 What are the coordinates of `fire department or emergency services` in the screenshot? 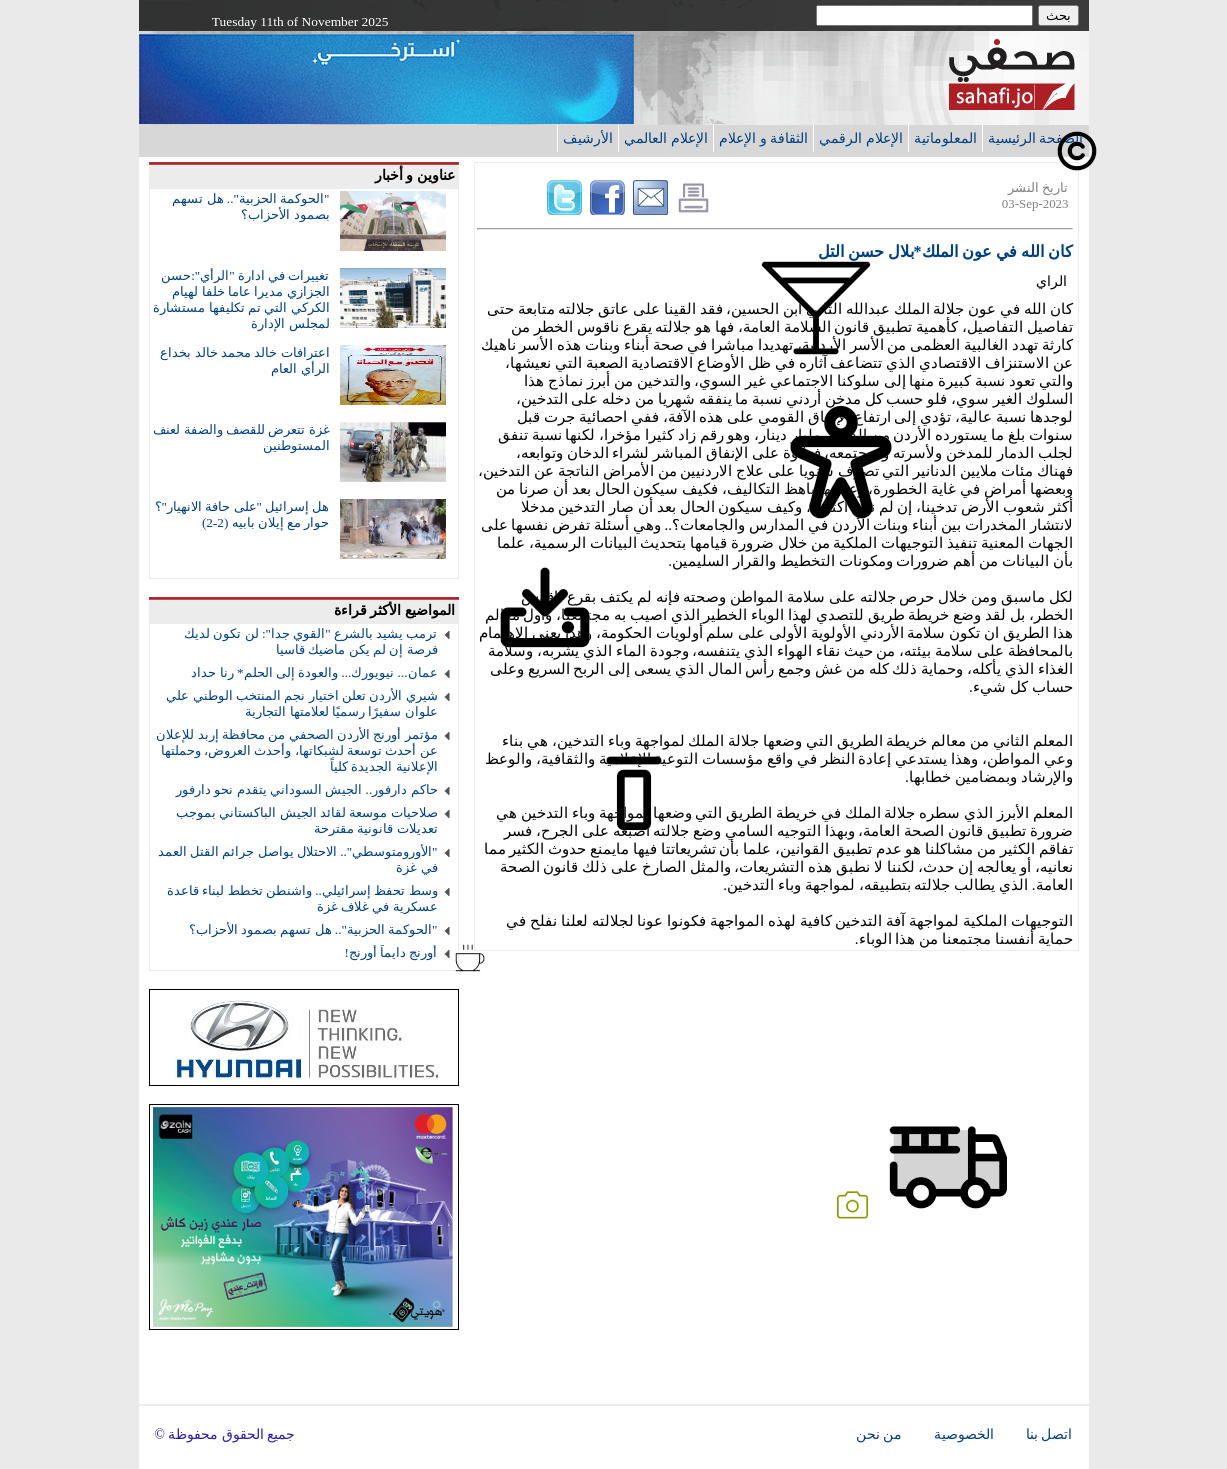 It's located at (944, 1161).